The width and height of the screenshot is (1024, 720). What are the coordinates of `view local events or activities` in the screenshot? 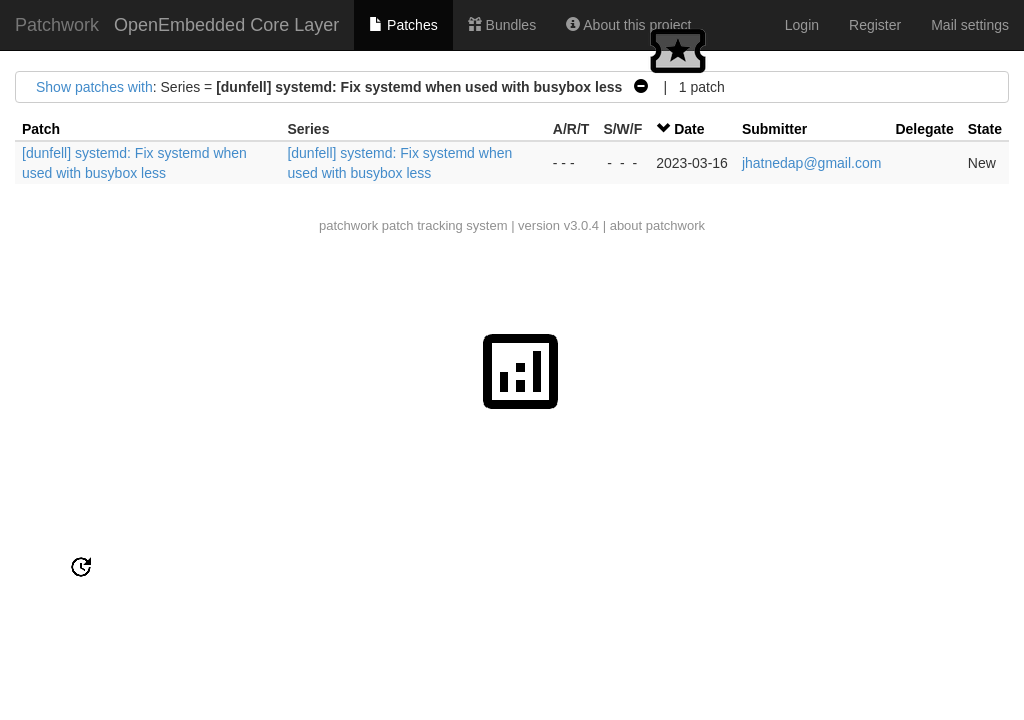 It's located at (678, 51).